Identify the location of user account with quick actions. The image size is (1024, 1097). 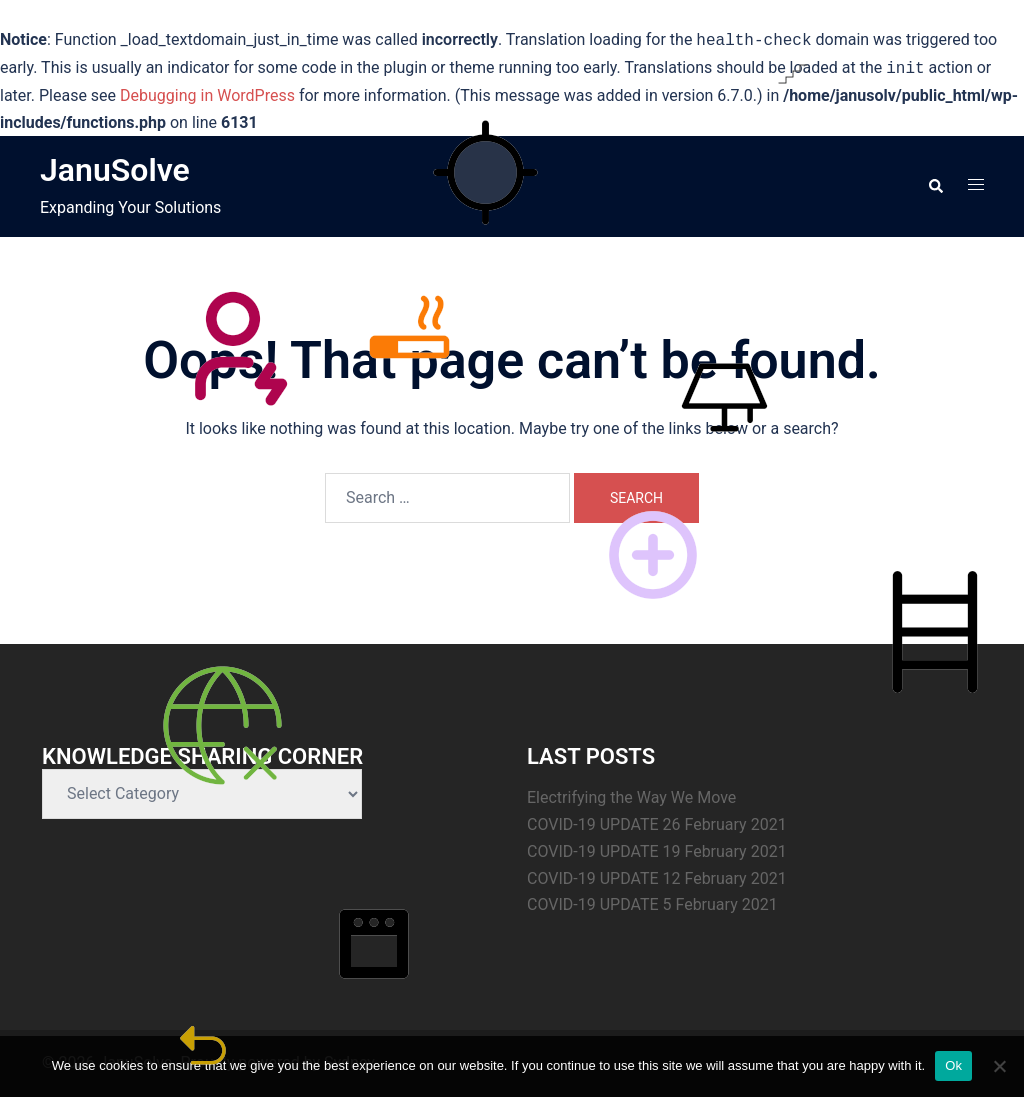
(233, 346).